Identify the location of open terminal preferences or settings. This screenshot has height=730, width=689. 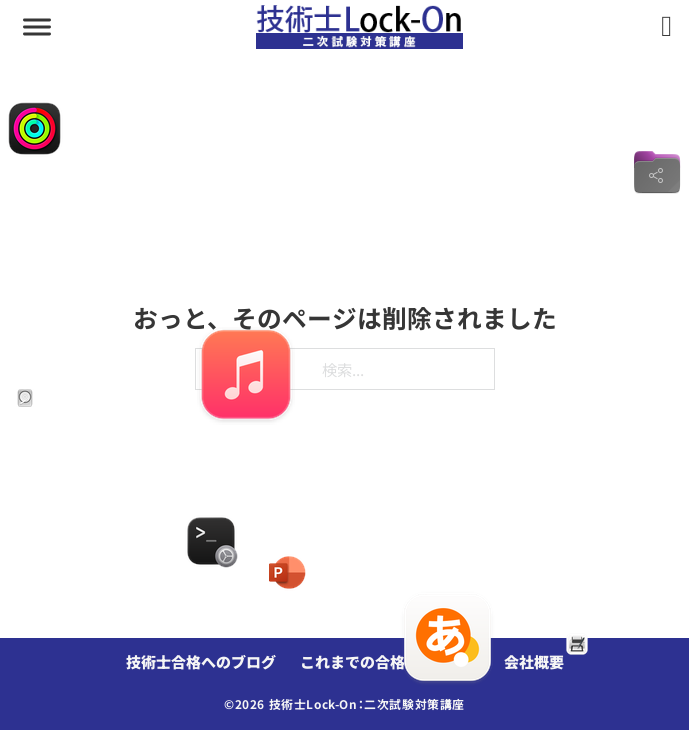
(211, 541).